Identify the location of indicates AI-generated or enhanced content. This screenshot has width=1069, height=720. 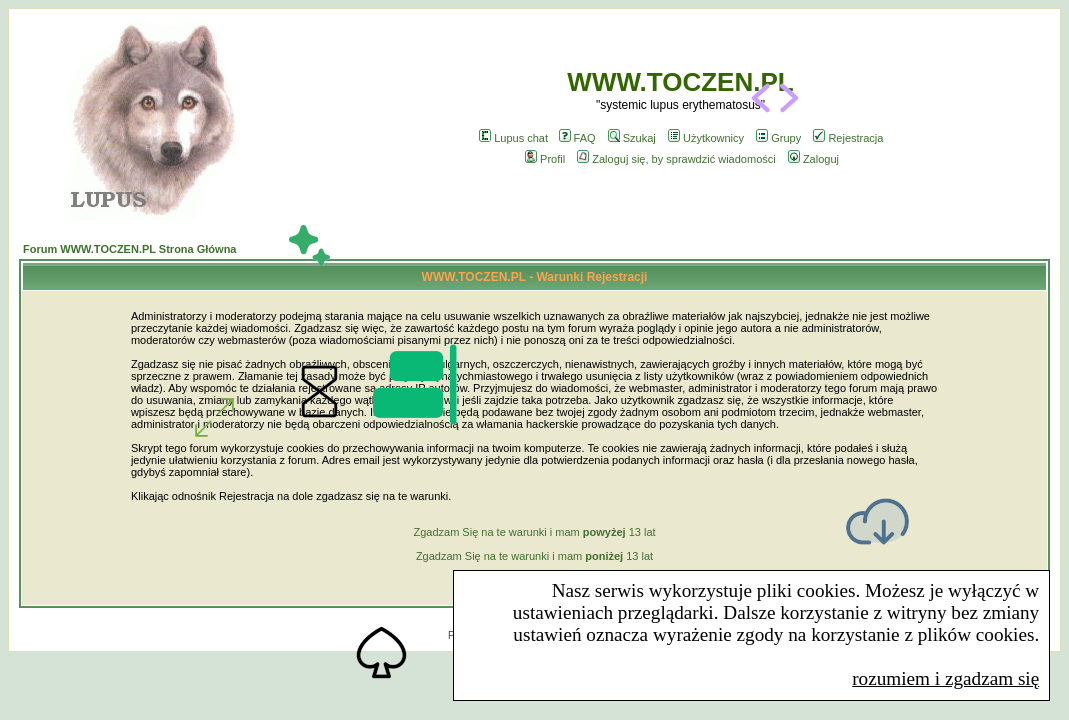
(309, 245).